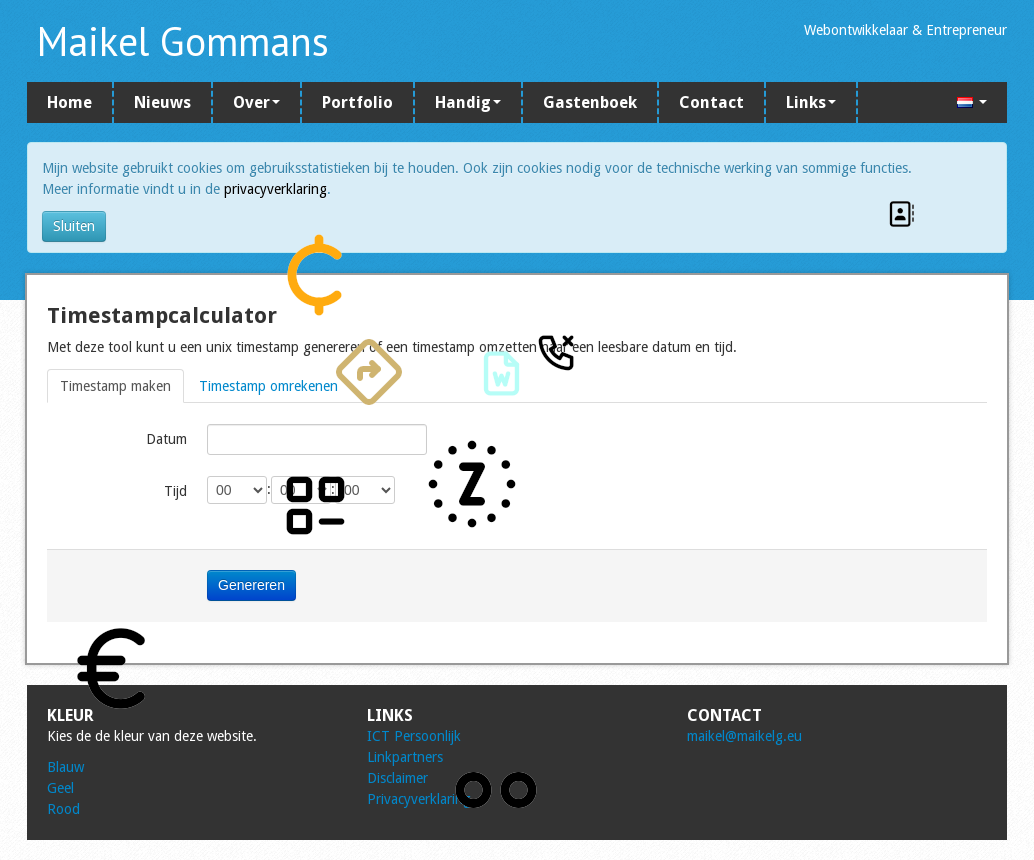 Image resolution: width=1034 pixels, height=860 pixels. I want to click on indicates upcoming turn or direction change, so click(369, 372).